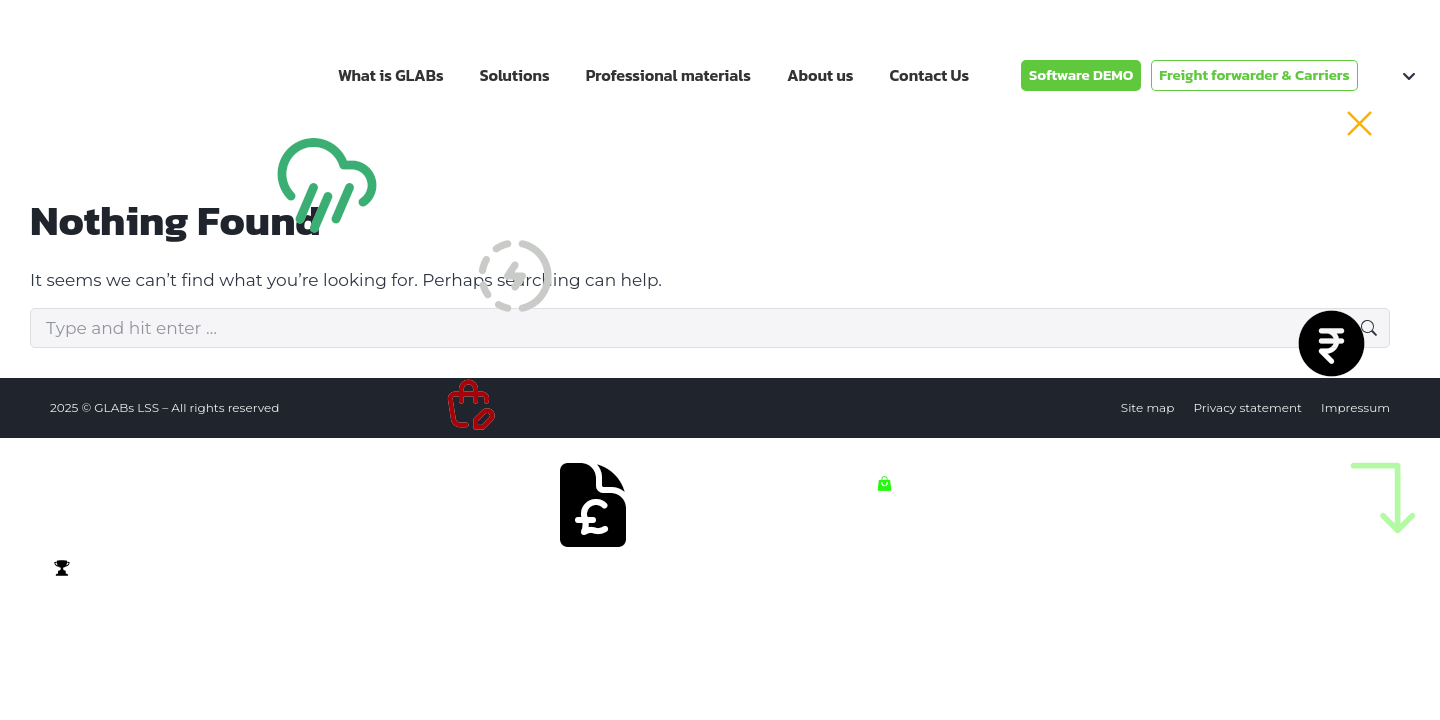 This screenshot has width=1440, height=720. Describe the element at coordinates (593, 505) in the screenshot. I see `view financial document in pounds` at that location.